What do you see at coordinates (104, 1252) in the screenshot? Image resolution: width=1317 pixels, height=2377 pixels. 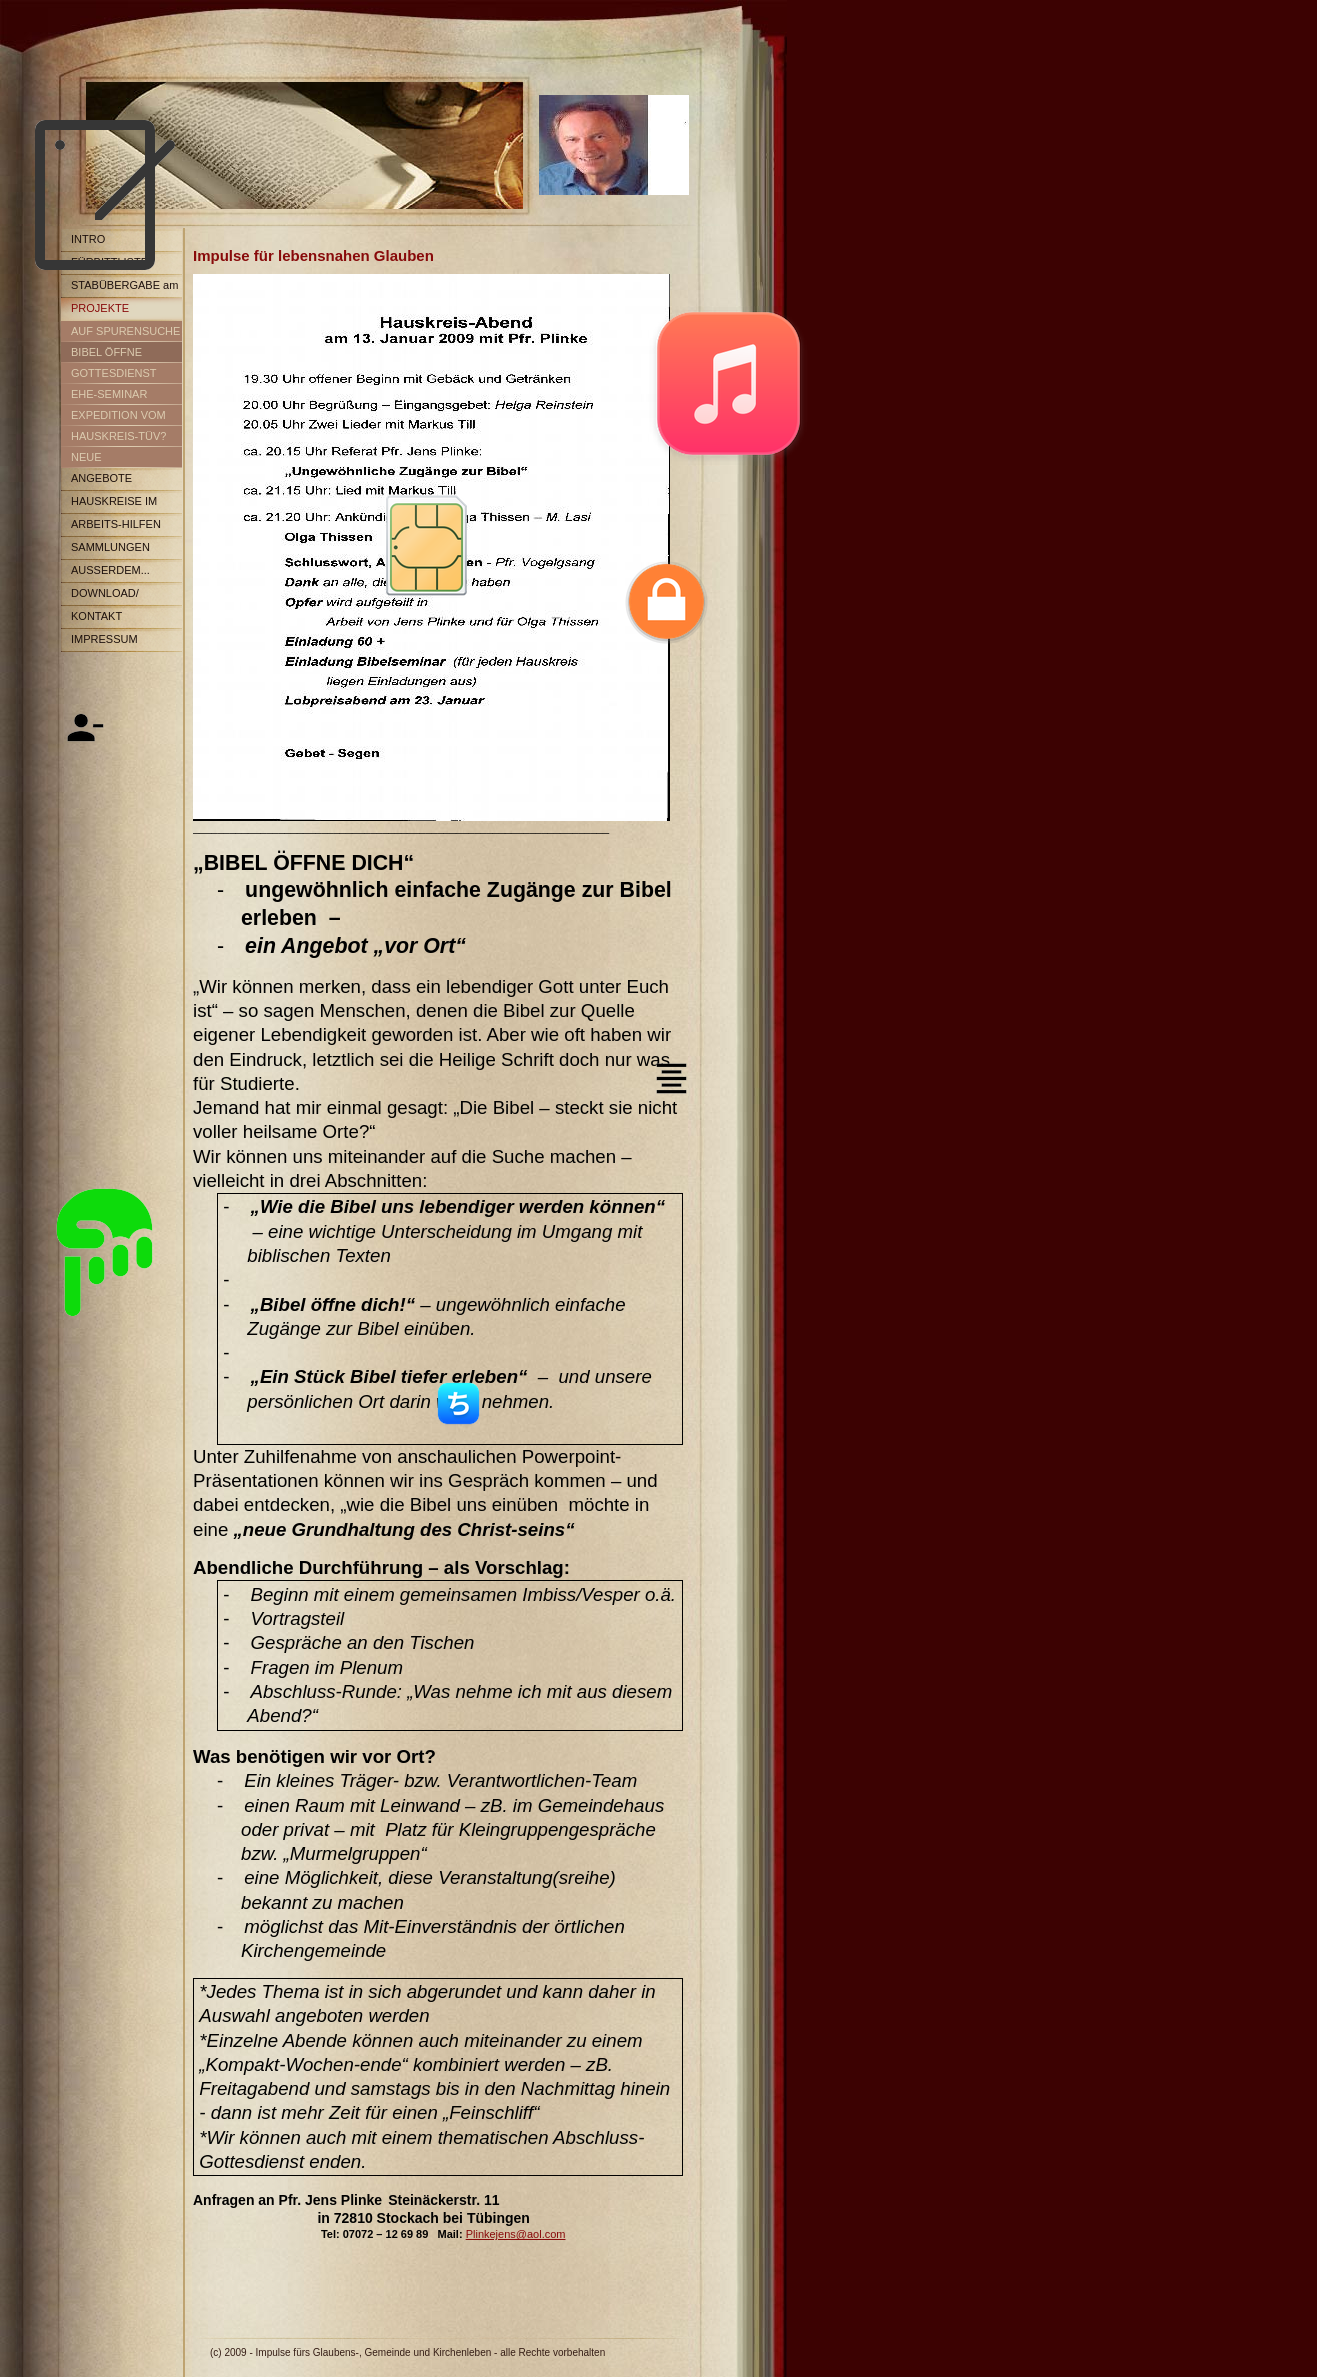 I see `scroll down or view content below` at bounding box center [104, 1252].